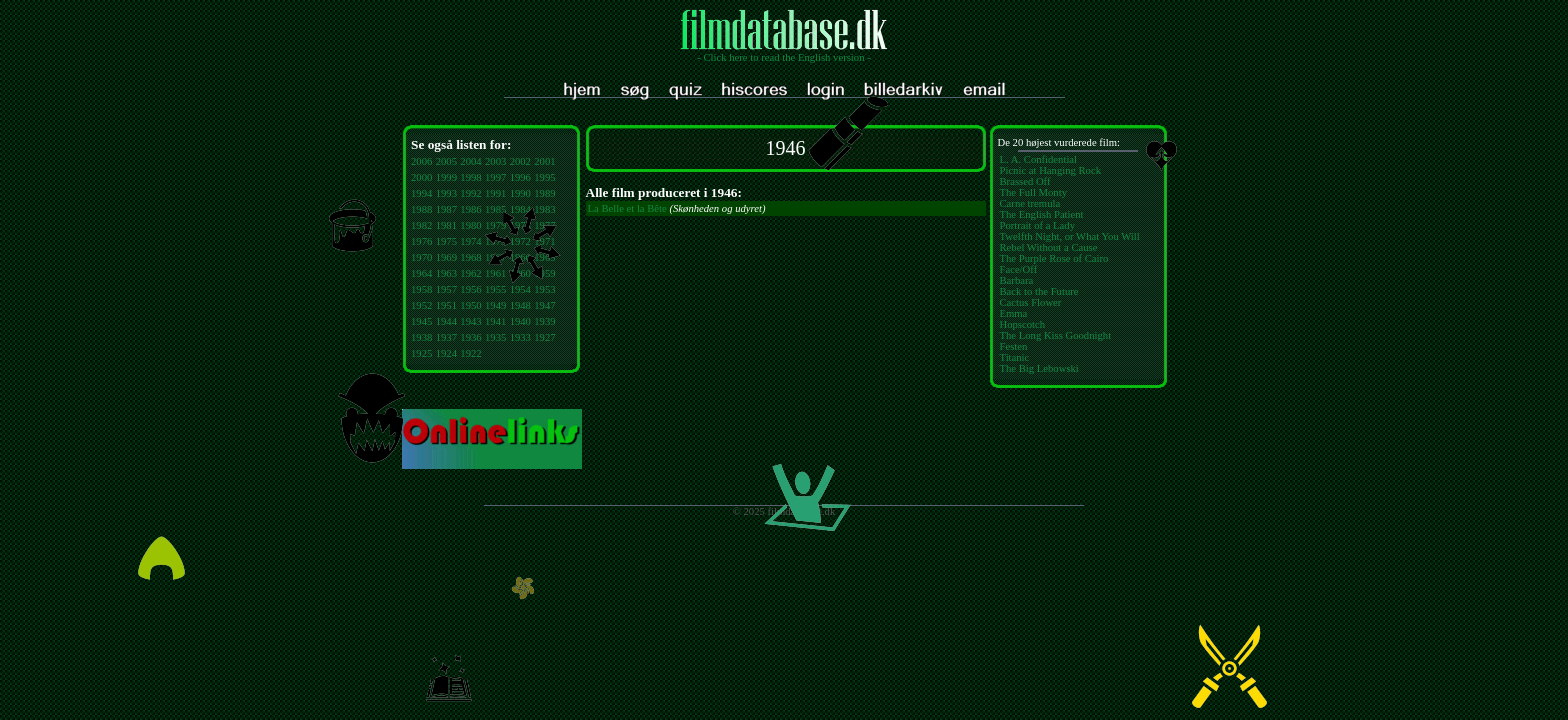 Image resolution: width=1568 pixels, height=720 pixels. I want to click on select lizardman character or race, so click(373, 418).